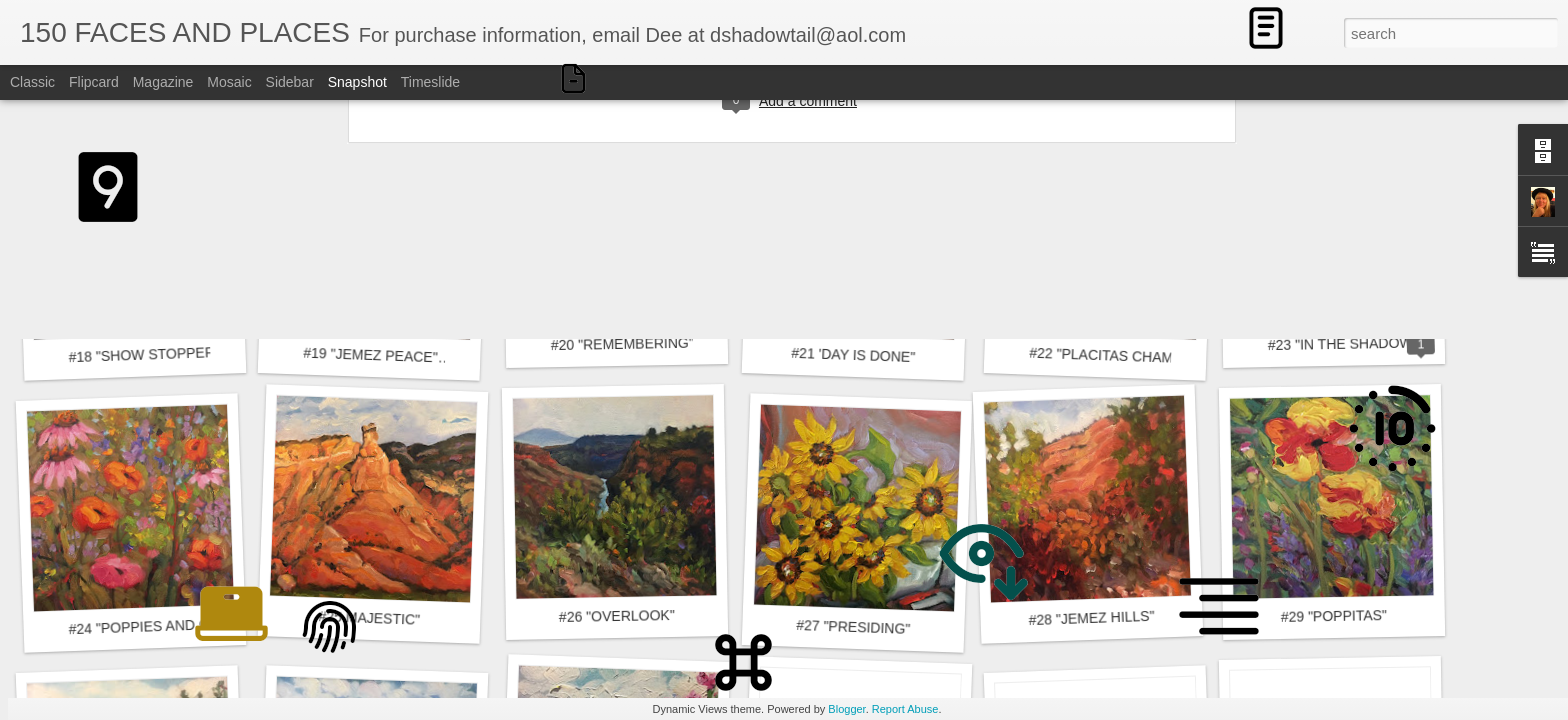 The image size is (1568, 720). I want to click on remove or delete a file, so click(573, 78).